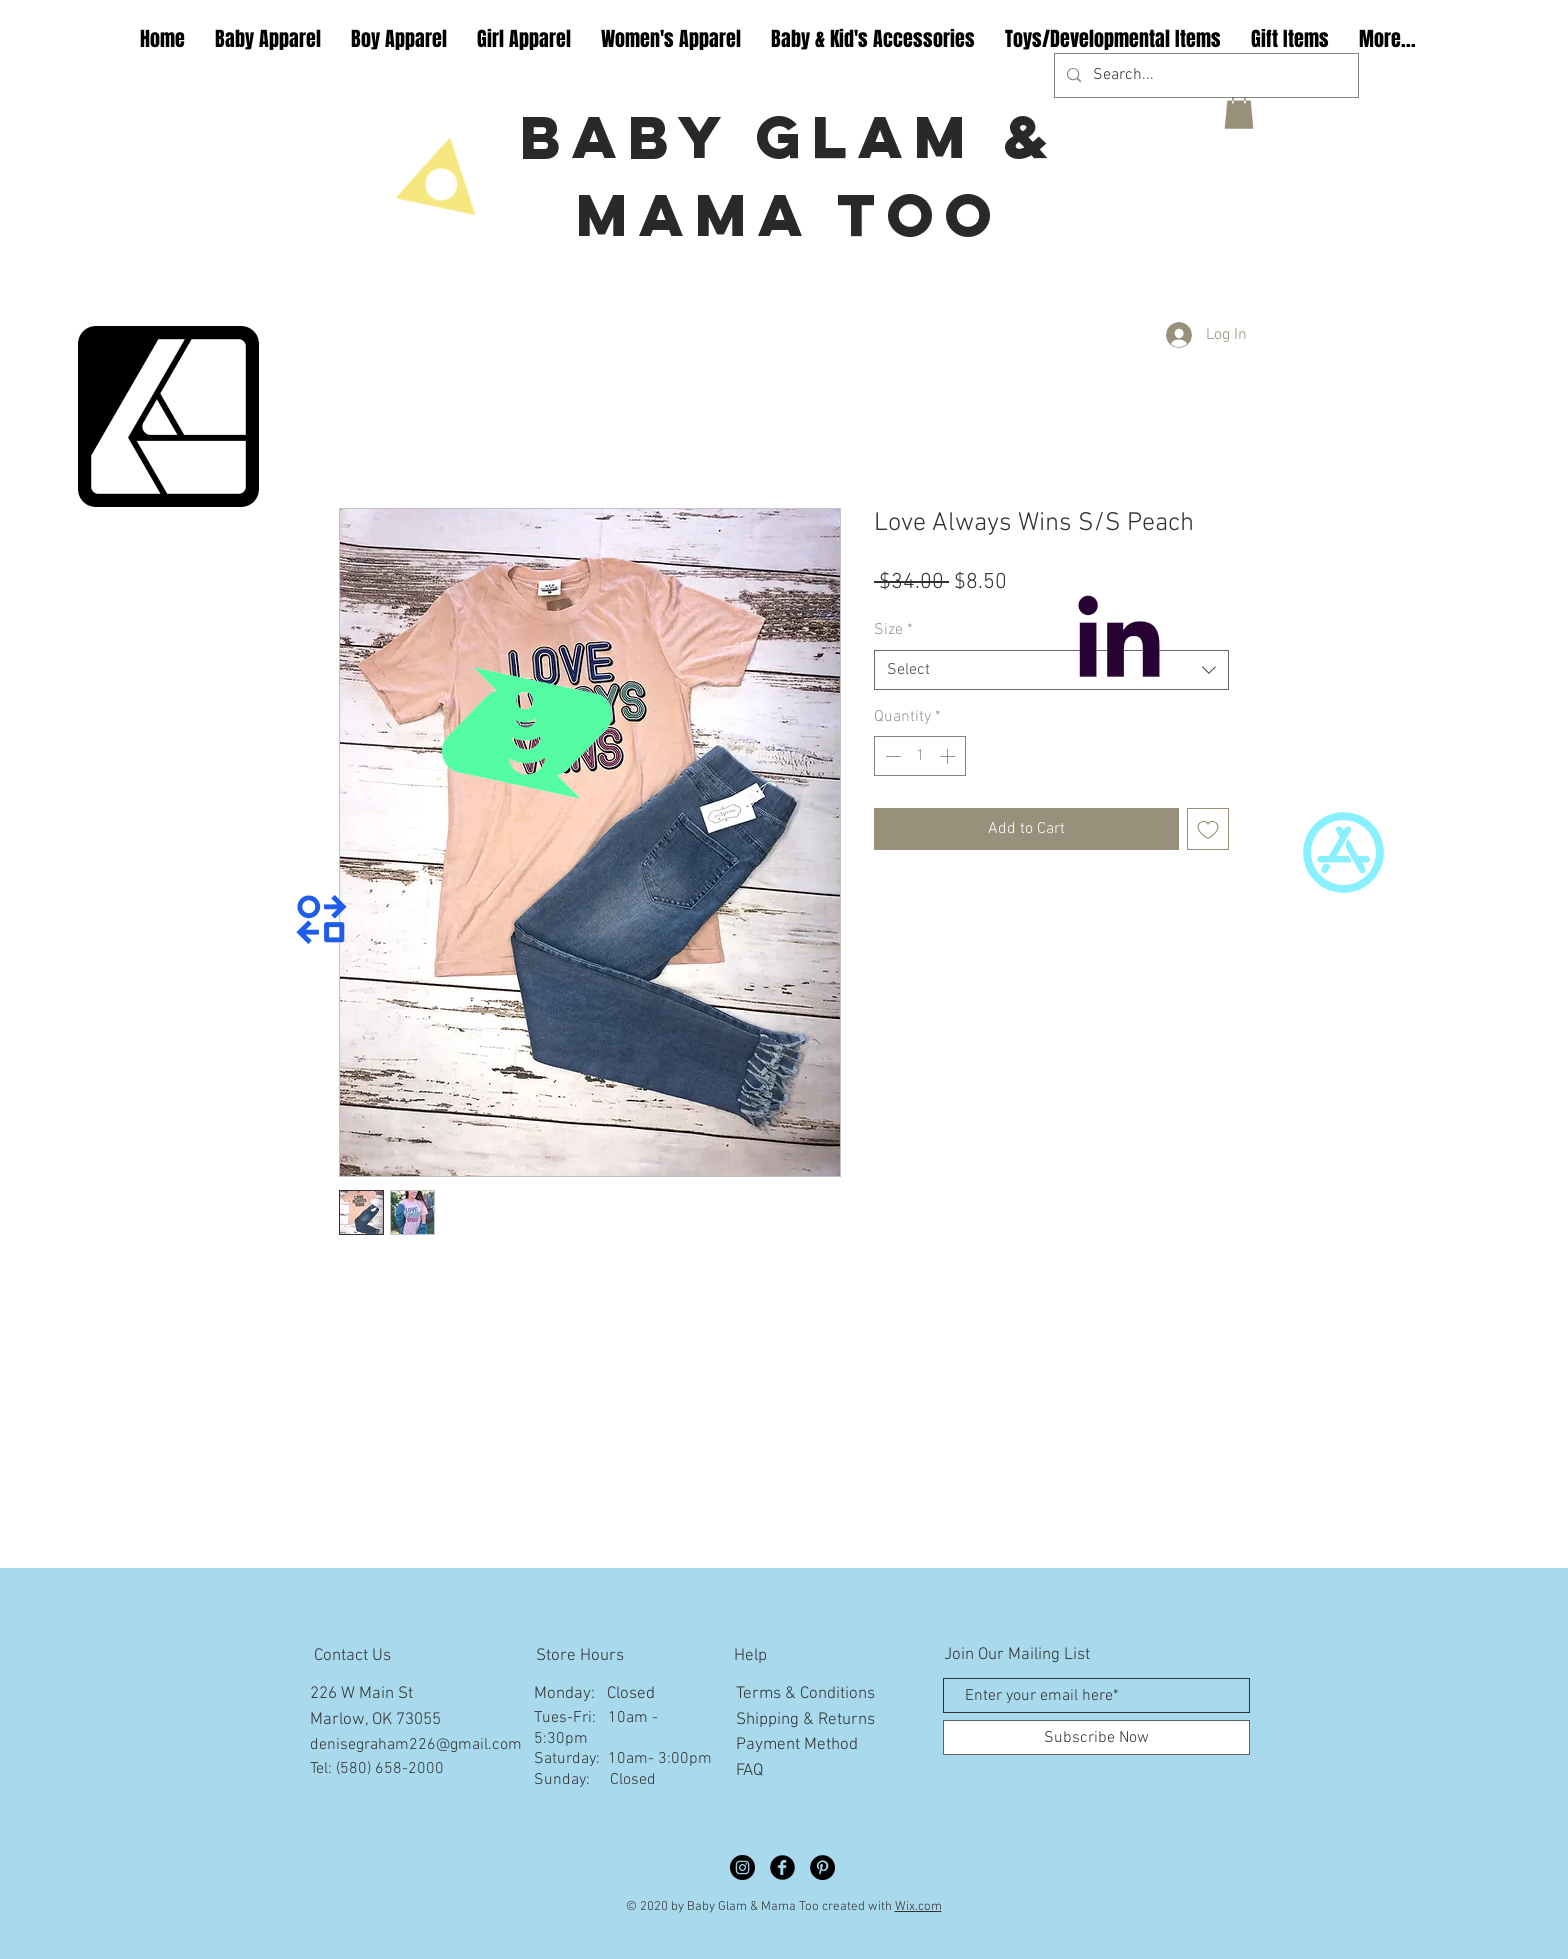 The height and width of the screenshot is (1959, 1568). What do you see at coordinates (321, 919) in the screenshot?
I see `swap or exchange between two items` at bounding box center [321, 919].